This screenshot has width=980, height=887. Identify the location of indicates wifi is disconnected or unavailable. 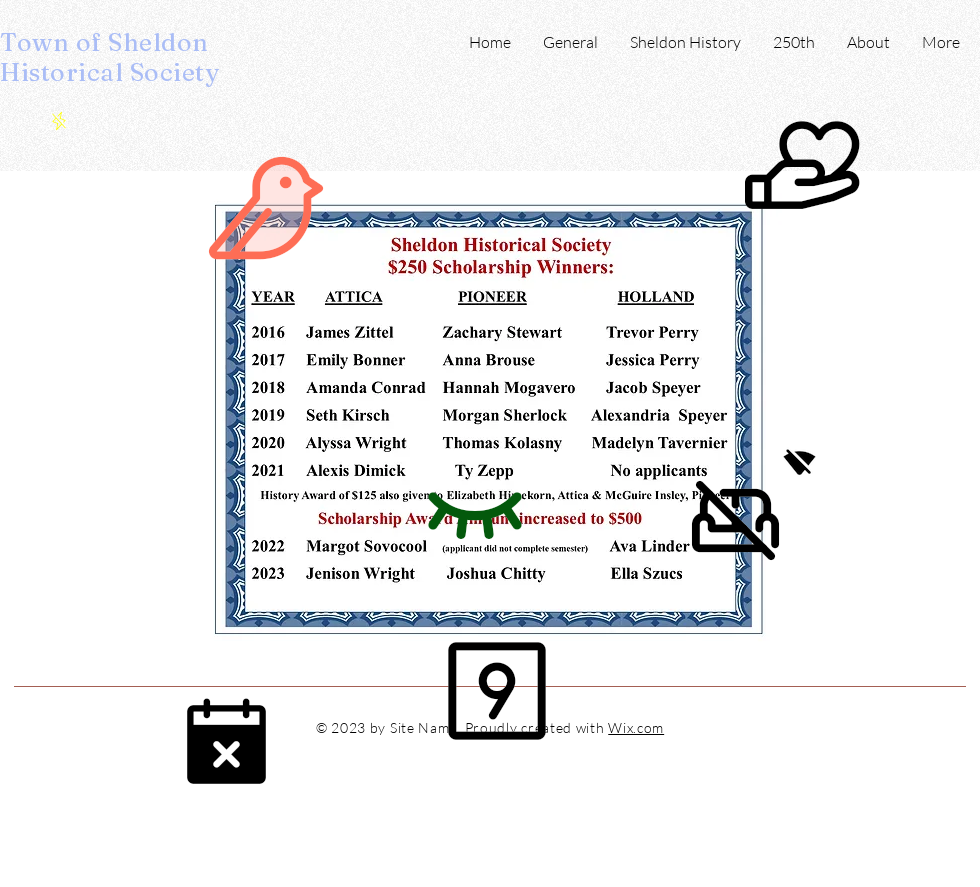
(799, 463).